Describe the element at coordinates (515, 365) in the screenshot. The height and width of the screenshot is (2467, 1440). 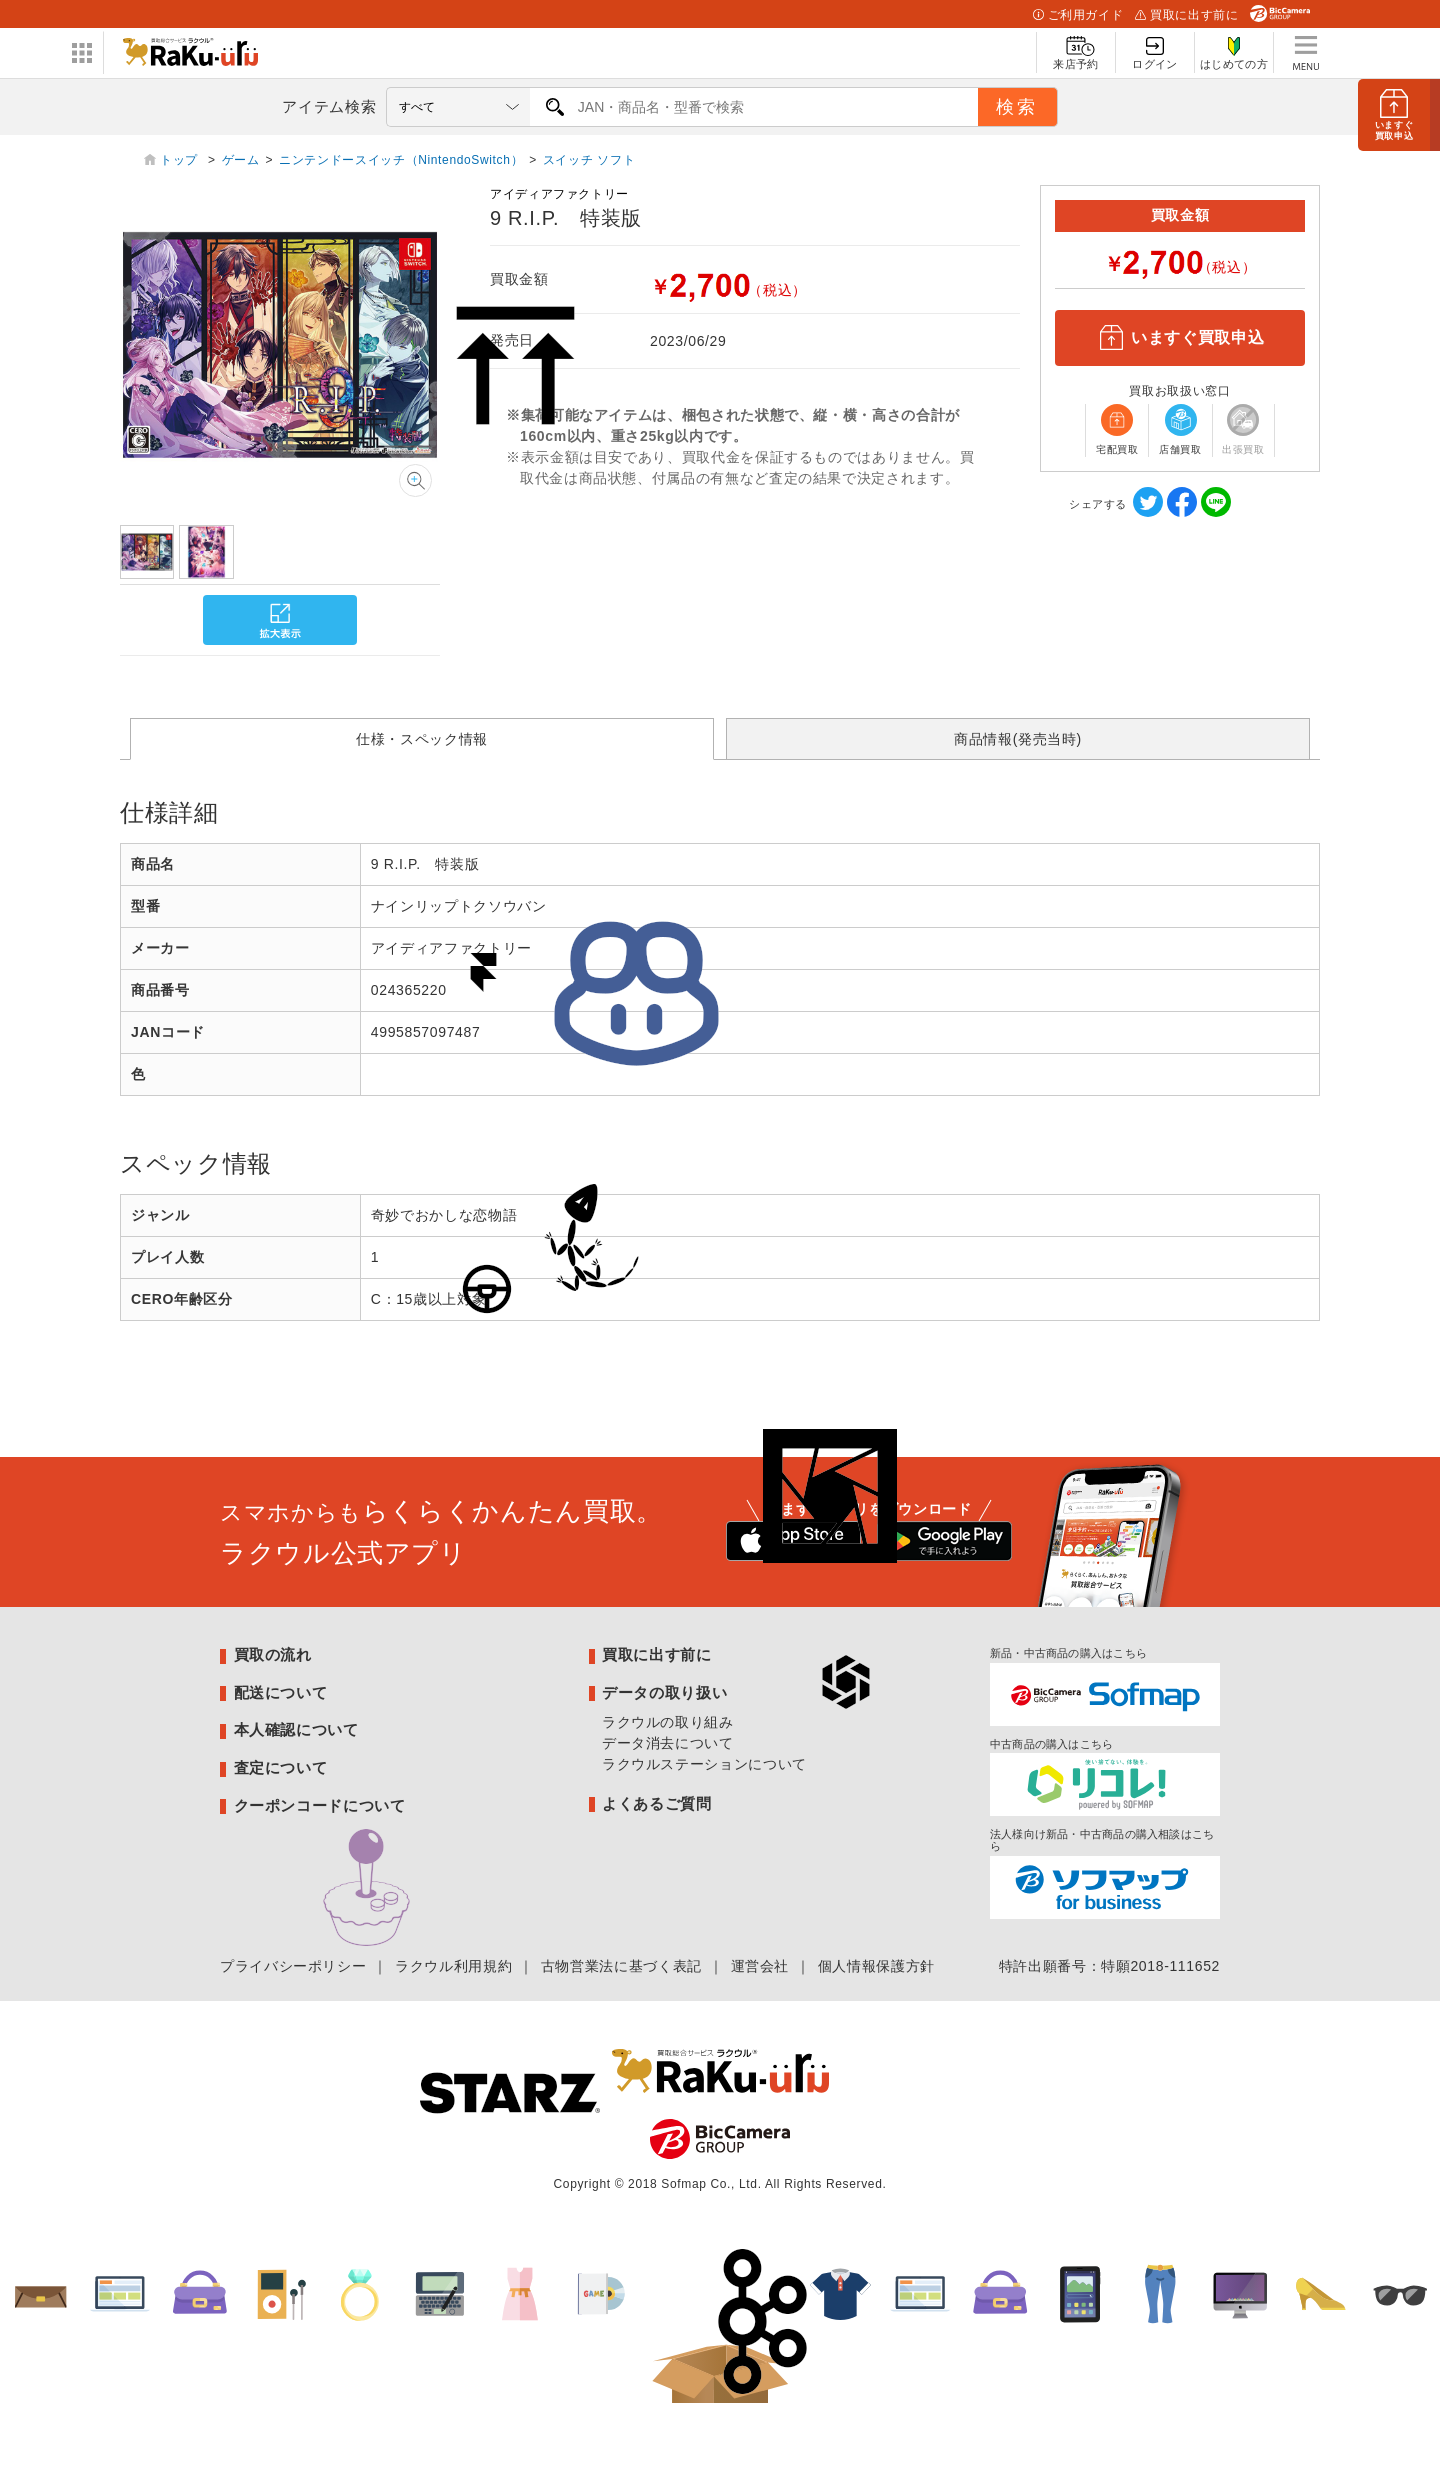
I see `align selected content to the top edge` at that location.